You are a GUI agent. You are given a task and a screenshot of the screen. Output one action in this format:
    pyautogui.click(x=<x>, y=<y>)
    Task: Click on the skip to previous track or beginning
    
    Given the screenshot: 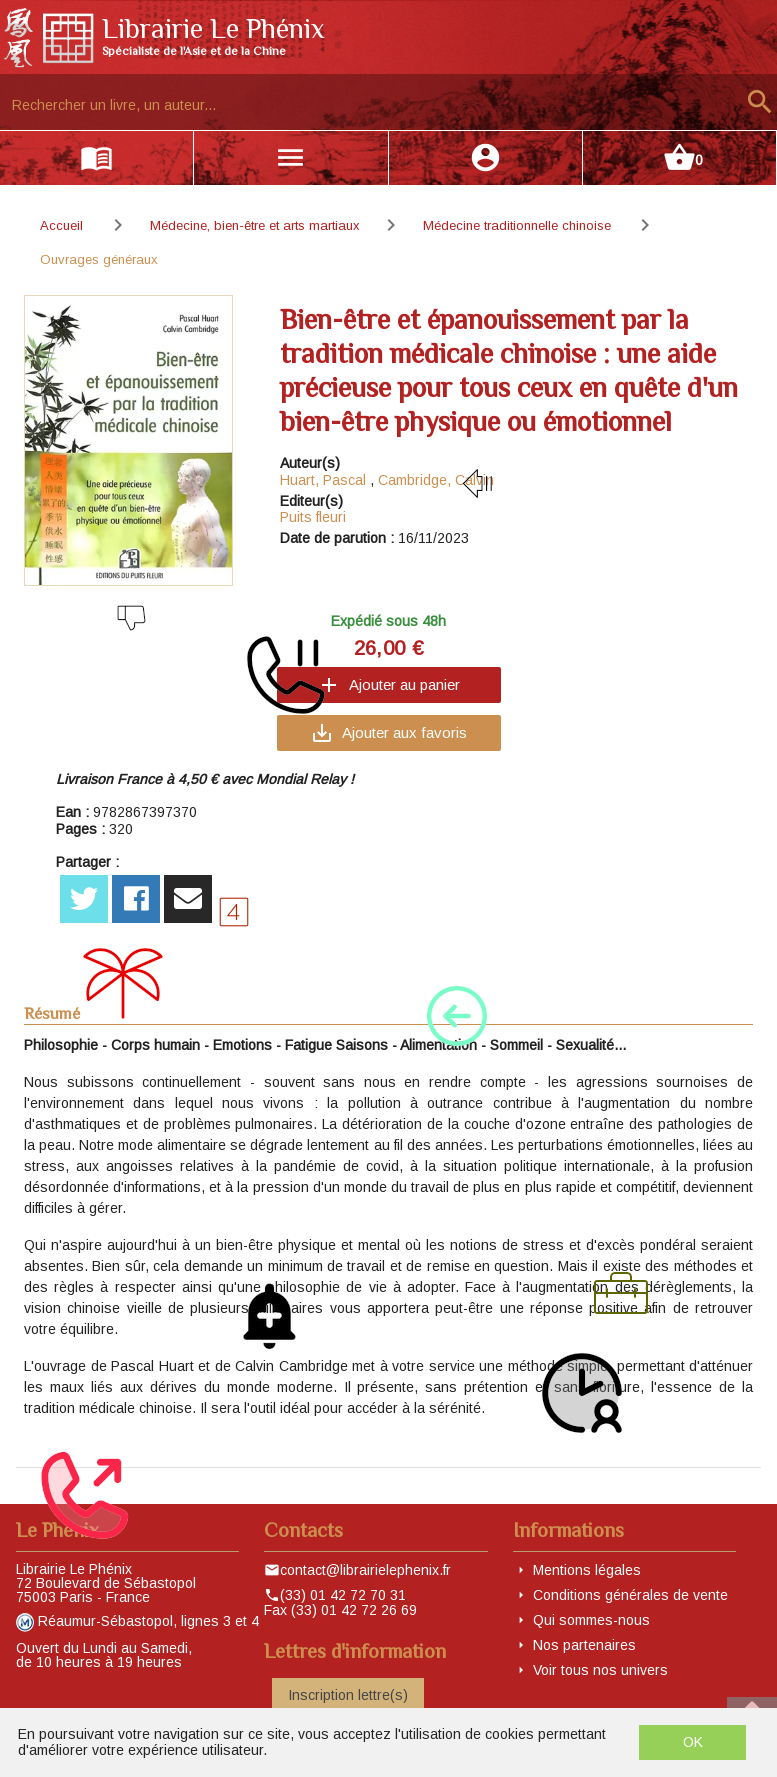 What is the action you would take?
    pyautogui.click(x=478, y=483)
    